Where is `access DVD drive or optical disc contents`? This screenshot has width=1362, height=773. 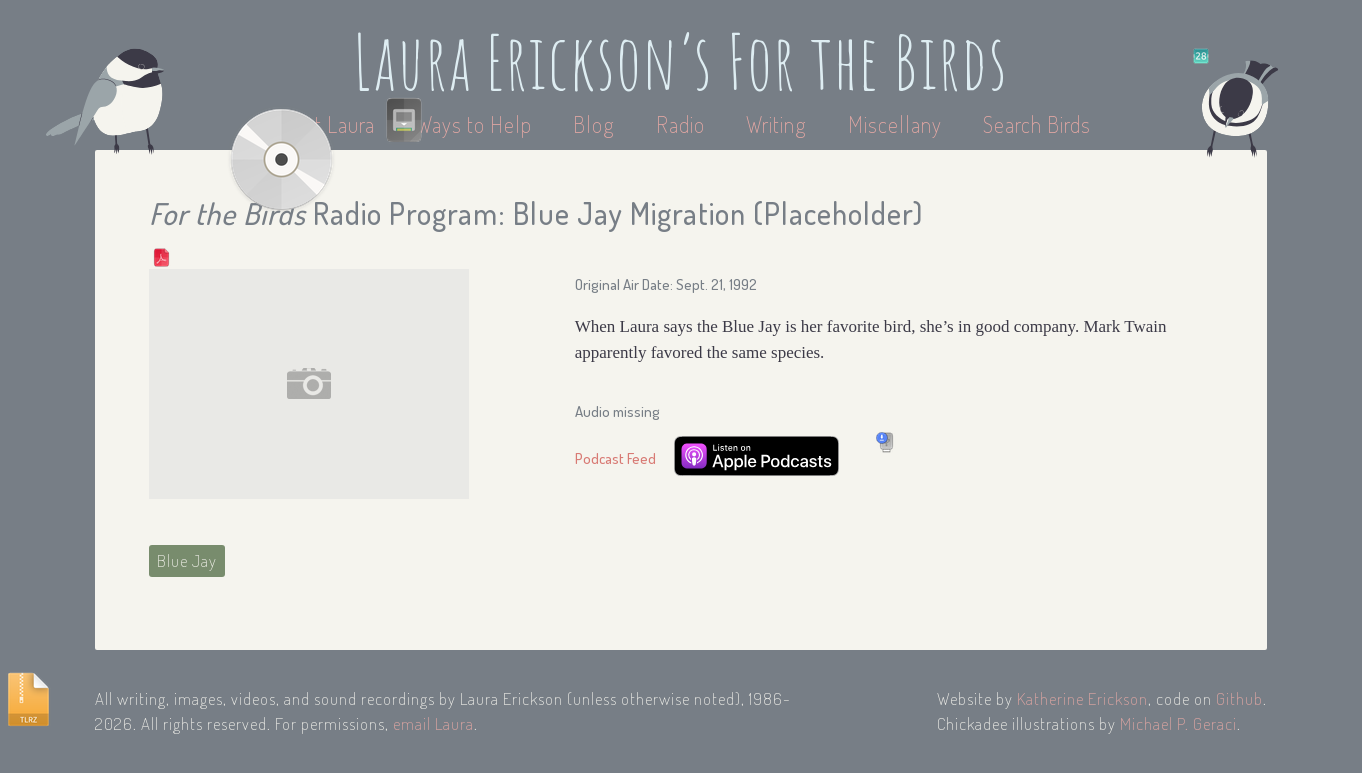
access DVD drive or optical disc contents is located at coordinates (281, 159).